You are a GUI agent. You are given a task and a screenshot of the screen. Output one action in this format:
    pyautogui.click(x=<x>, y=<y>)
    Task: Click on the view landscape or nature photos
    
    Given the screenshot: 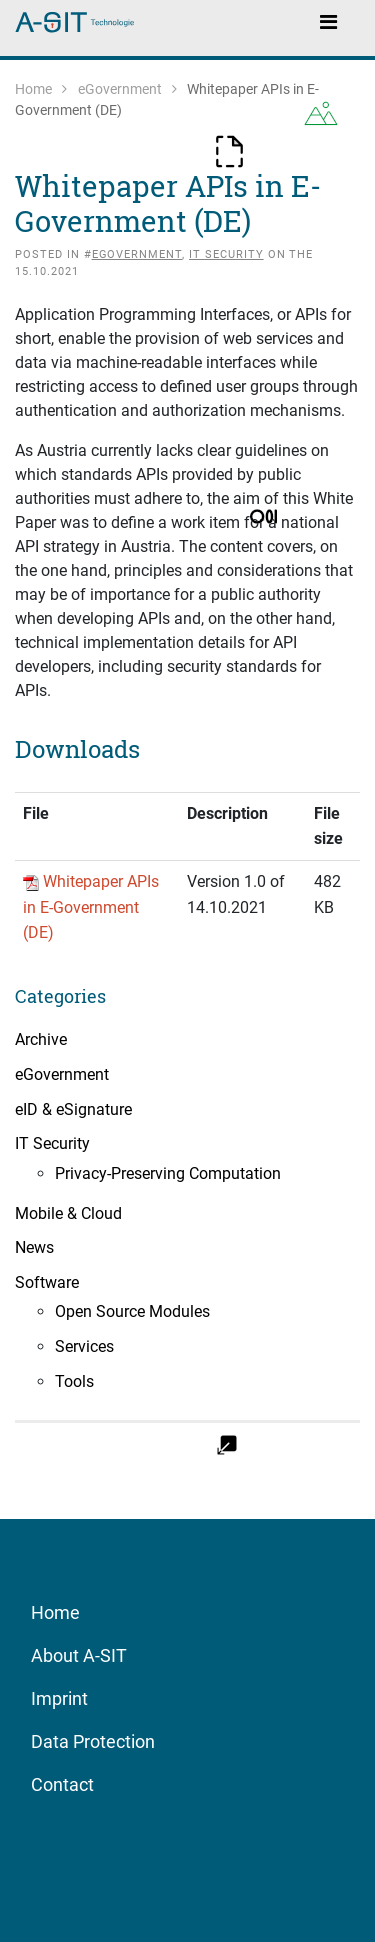 What is the action you would take?
    pyautogui.click(x=321, y=115)
    